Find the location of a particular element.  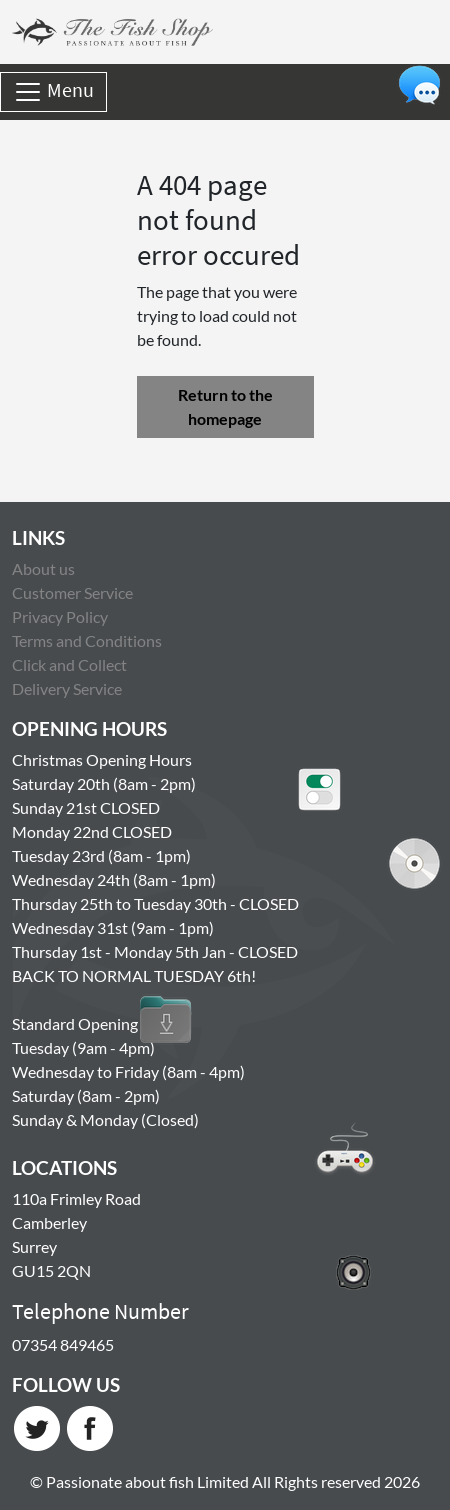

open messages preferences or settings is located at coordinates (419, 84).